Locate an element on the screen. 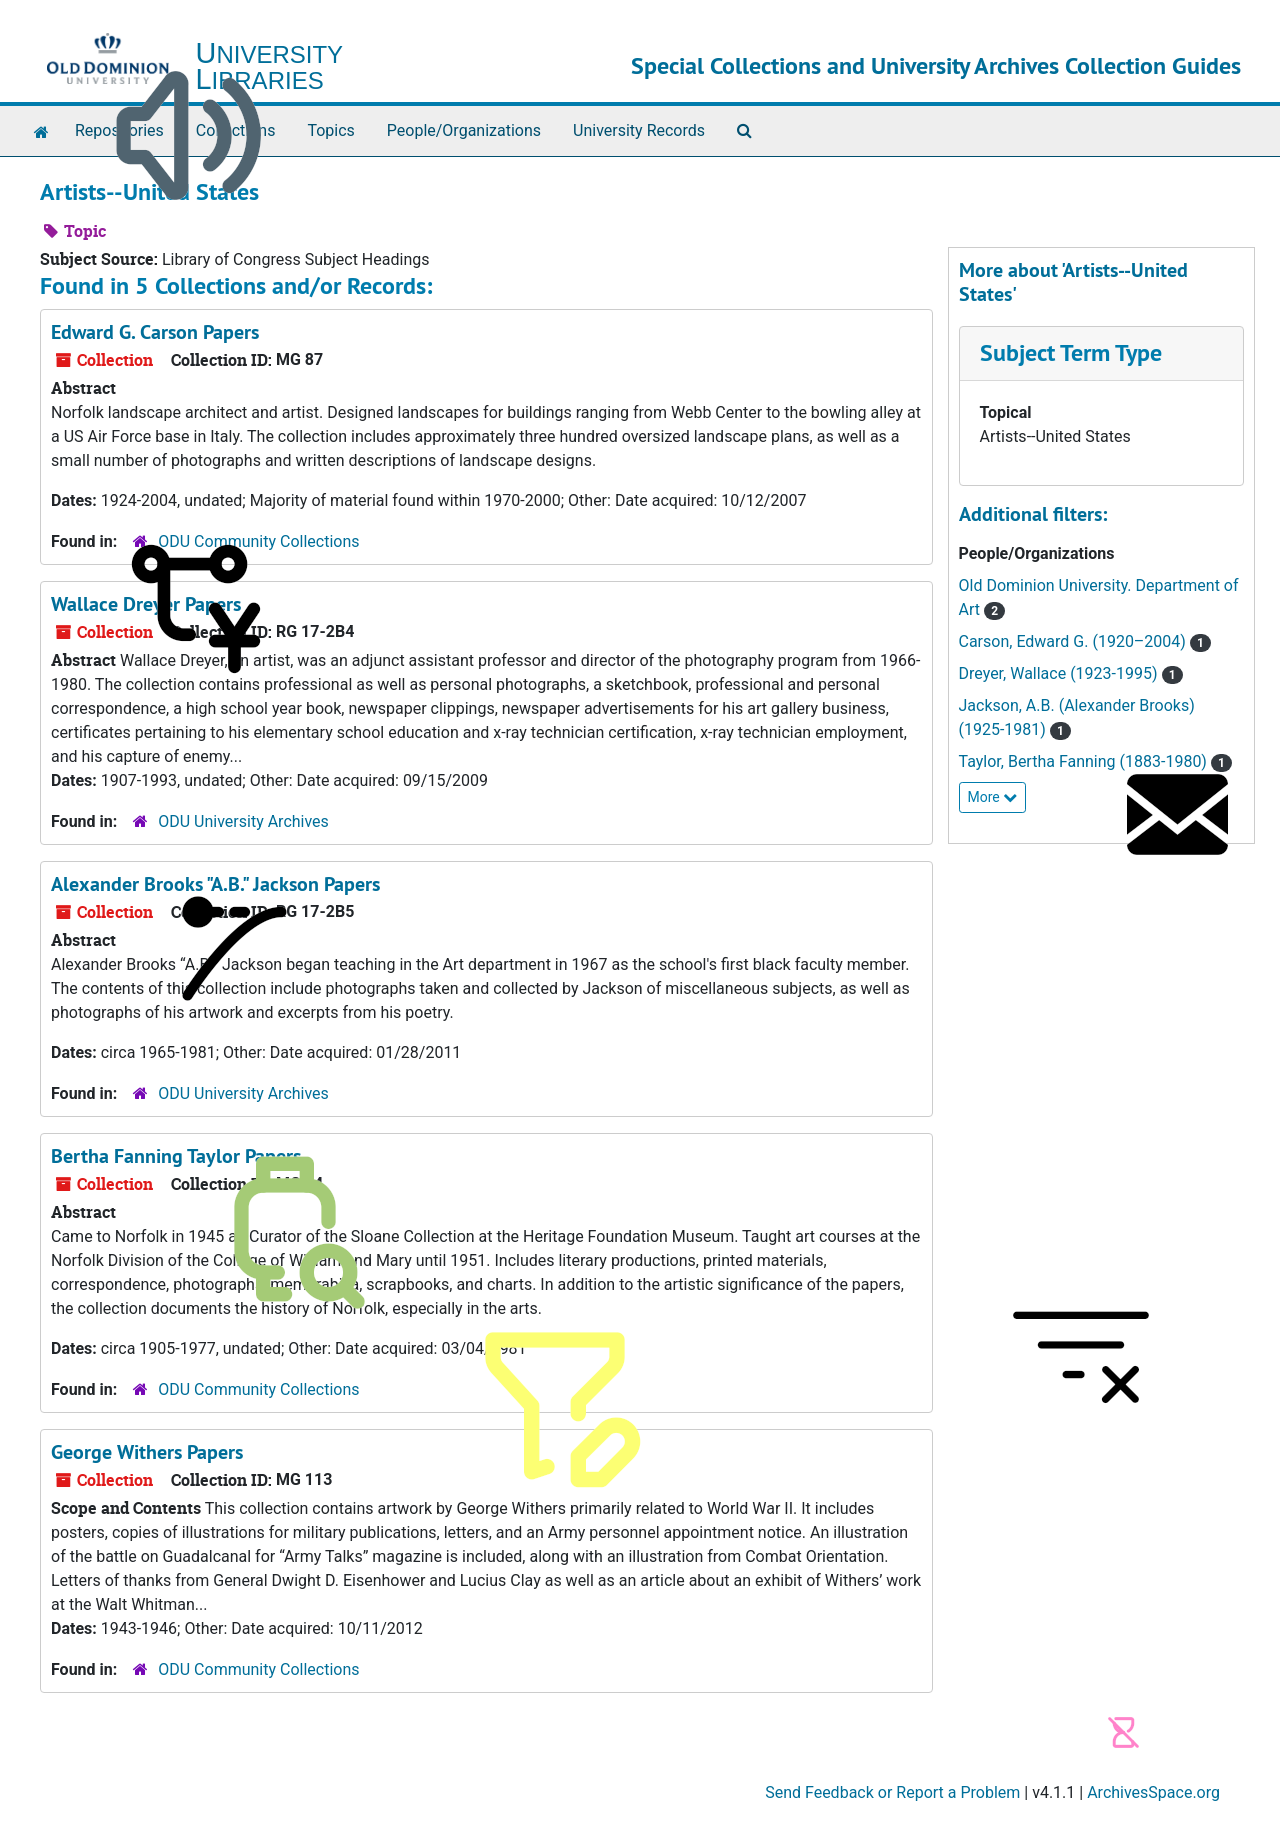 The width and height of the screenshot is (1280, 1821). search for a connected smartwatch is located at coordinates (285, 1229).